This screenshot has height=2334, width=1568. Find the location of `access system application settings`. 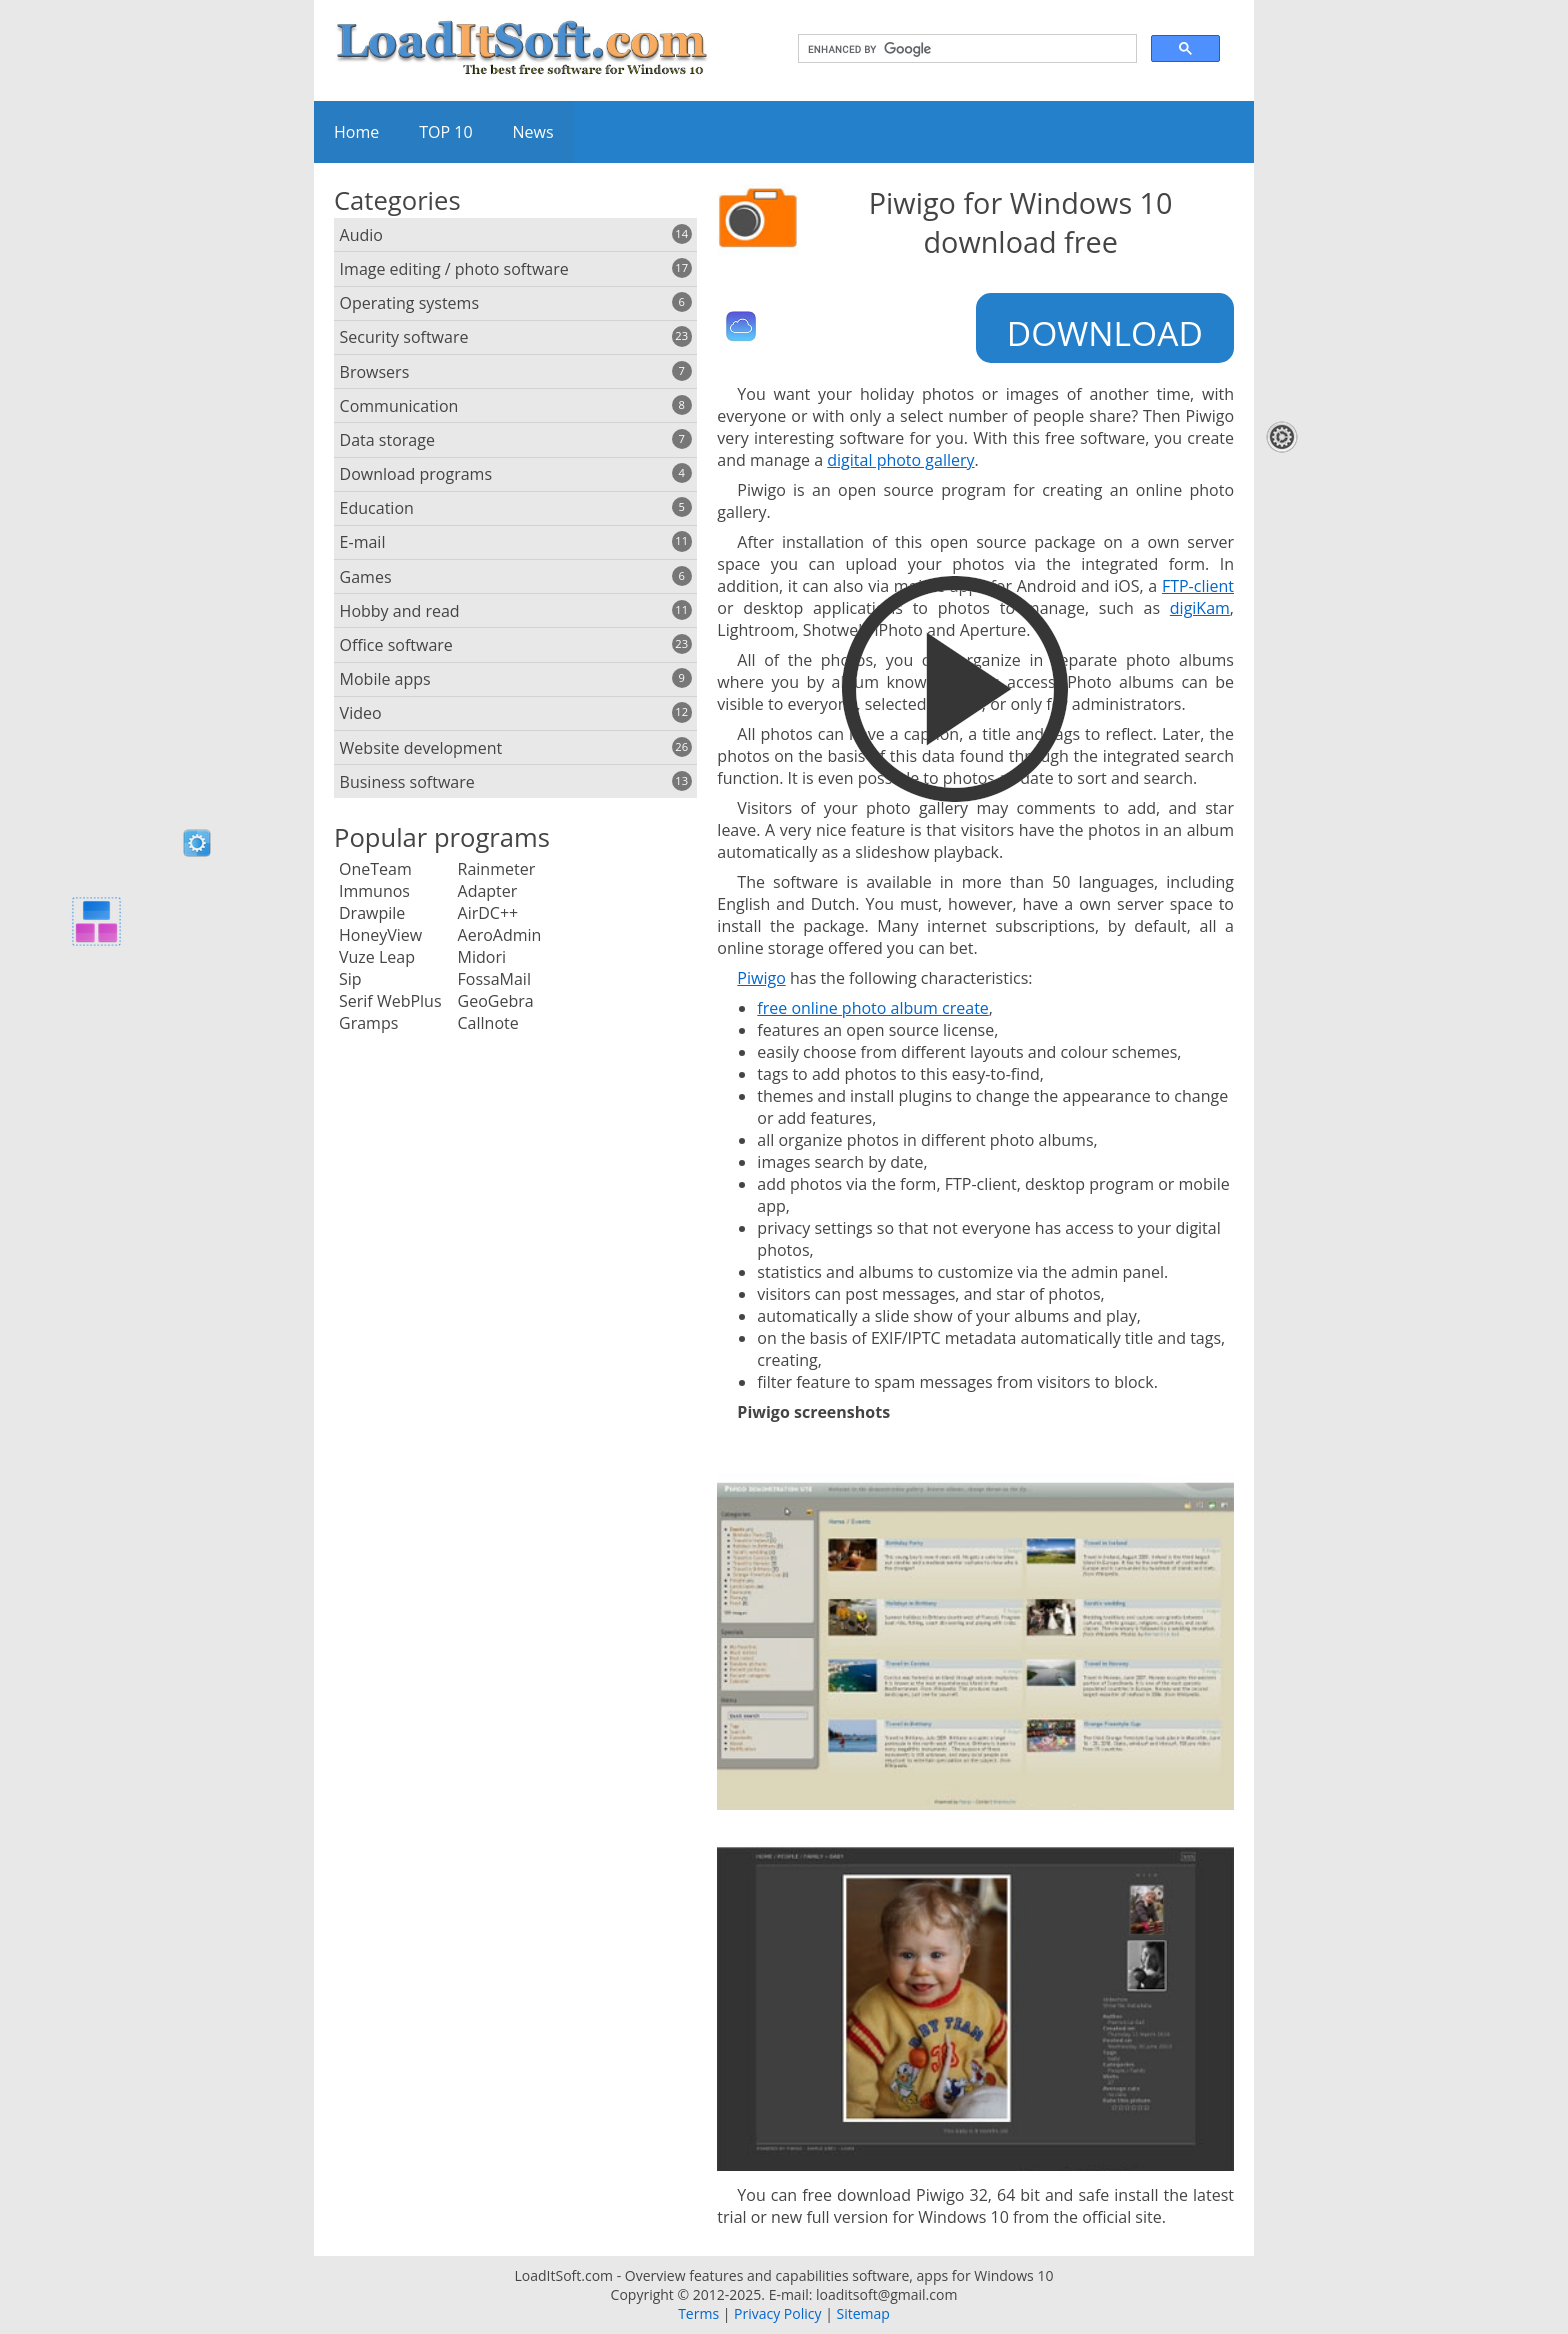

access system application settings is located at coordinates (197, 843).